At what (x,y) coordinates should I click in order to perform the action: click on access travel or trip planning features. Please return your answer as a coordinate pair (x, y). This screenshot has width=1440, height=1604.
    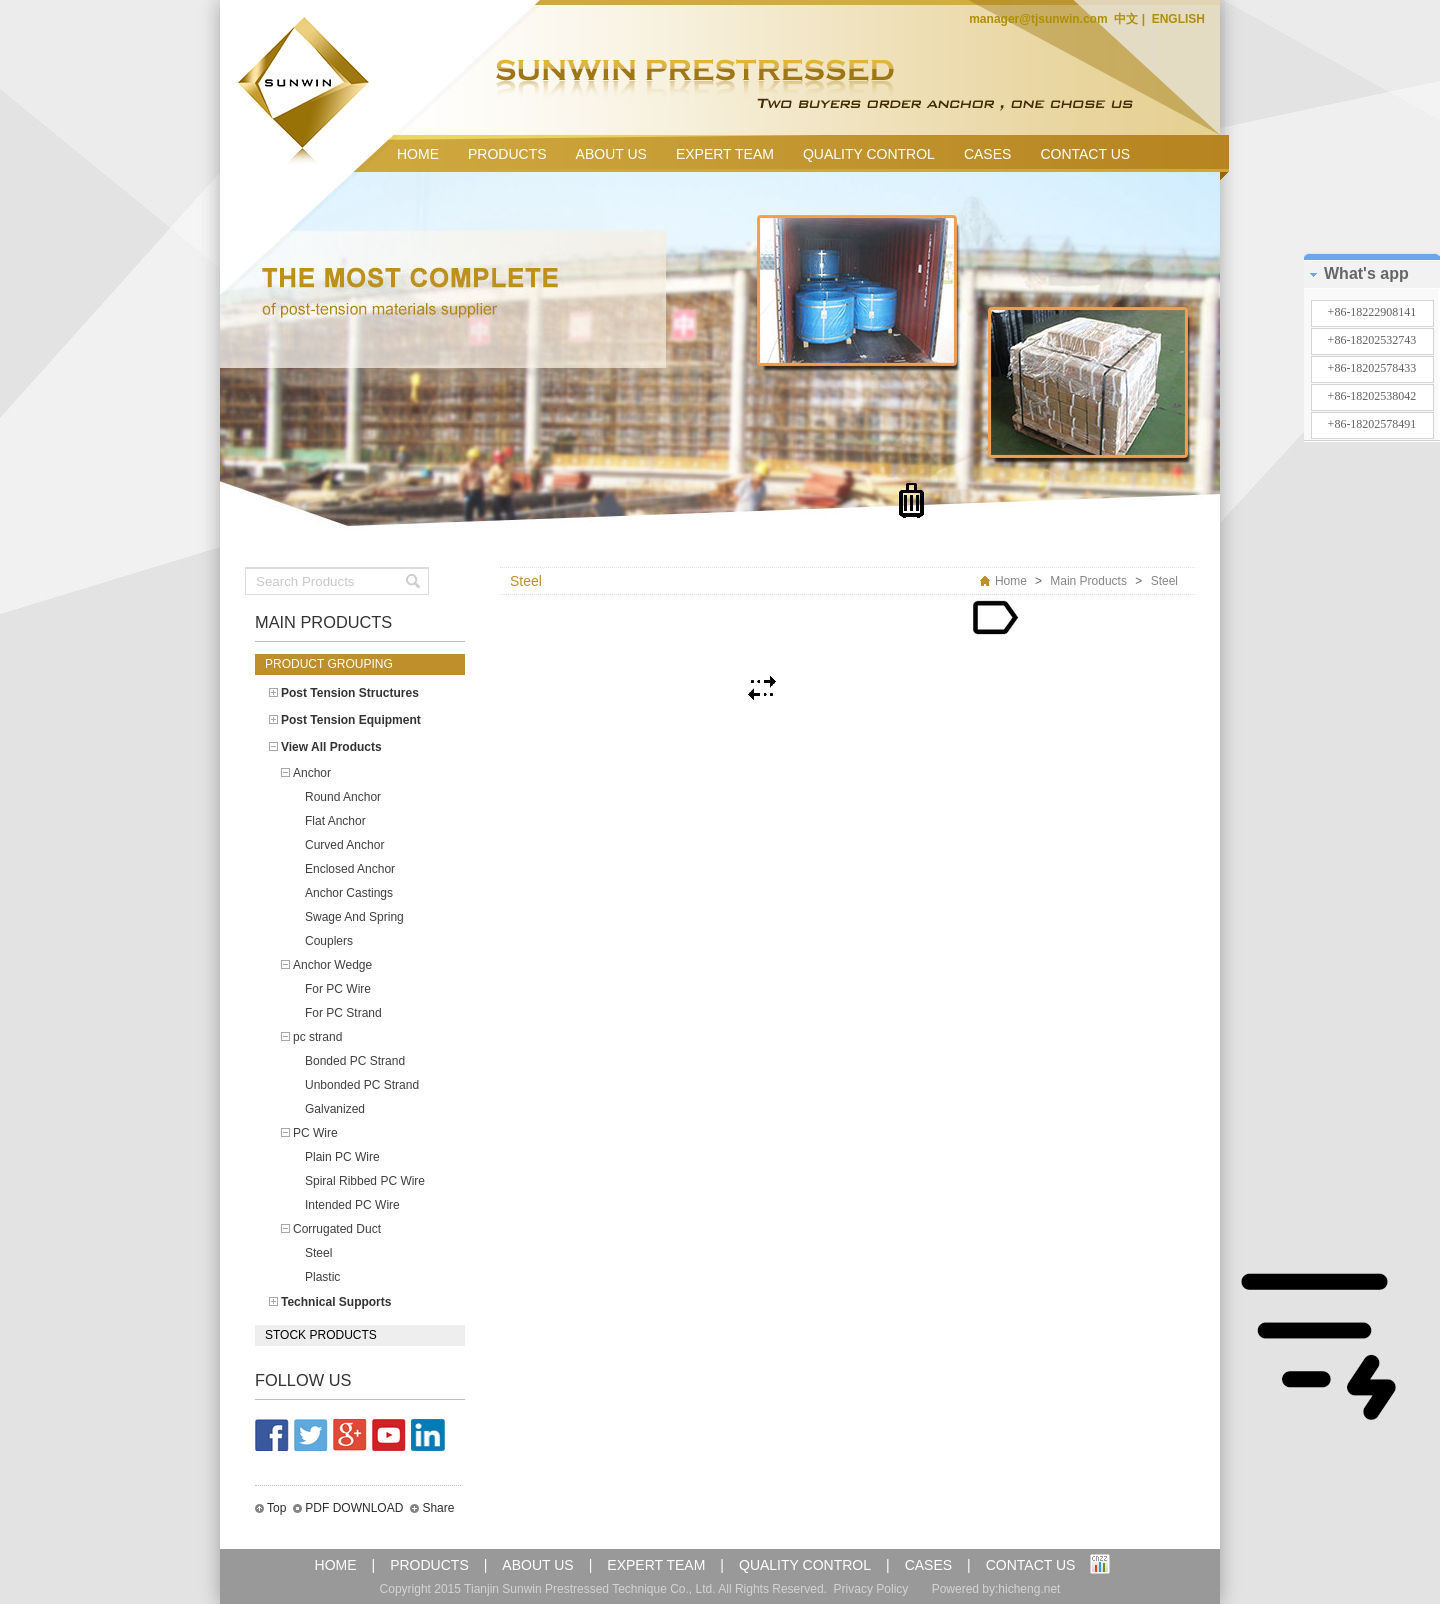
    Looking at the image, I should click on (911, 500).